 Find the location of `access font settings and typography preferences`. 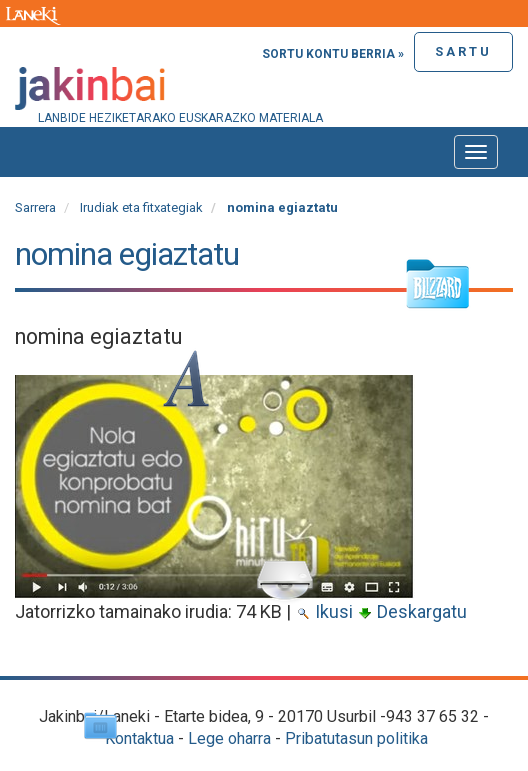

access font settings and typography preferences is located at coordinates (185, 377).